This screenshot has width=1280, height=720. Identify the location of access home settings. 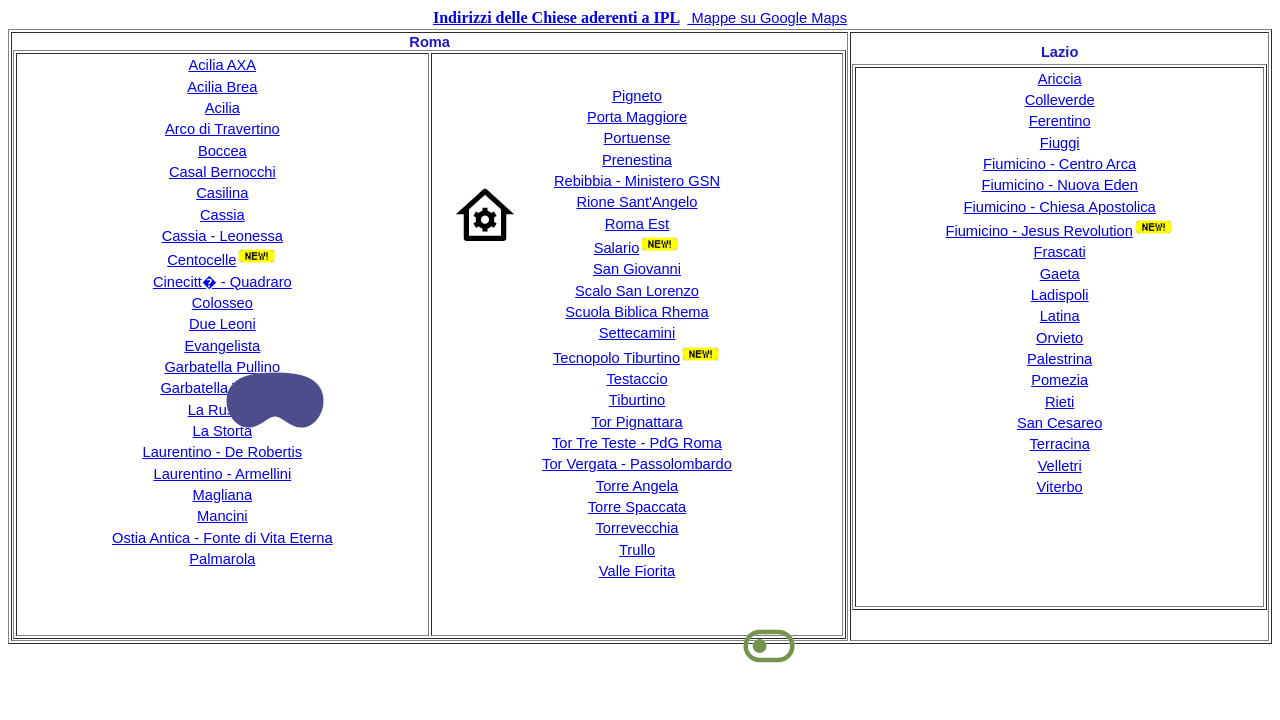
(485, 217).